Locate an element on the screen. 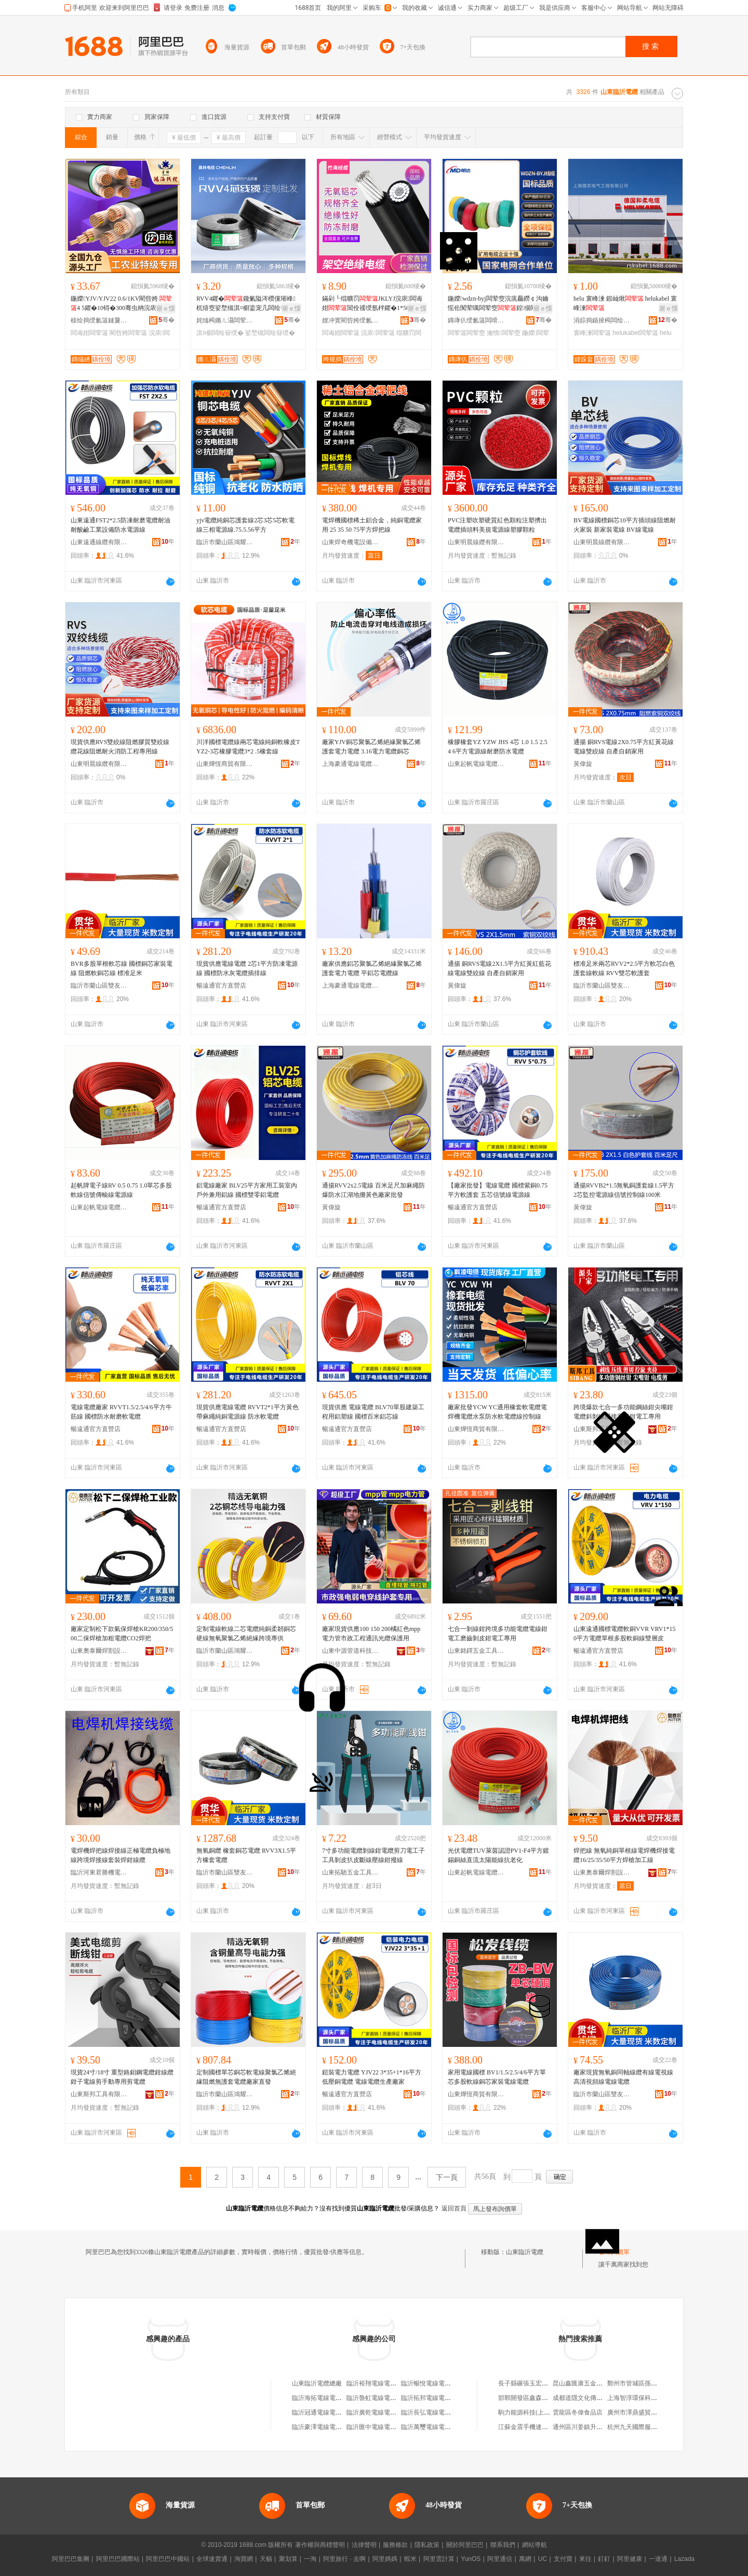  indicates PIN authentication required is located at coordinates (90, 1807).